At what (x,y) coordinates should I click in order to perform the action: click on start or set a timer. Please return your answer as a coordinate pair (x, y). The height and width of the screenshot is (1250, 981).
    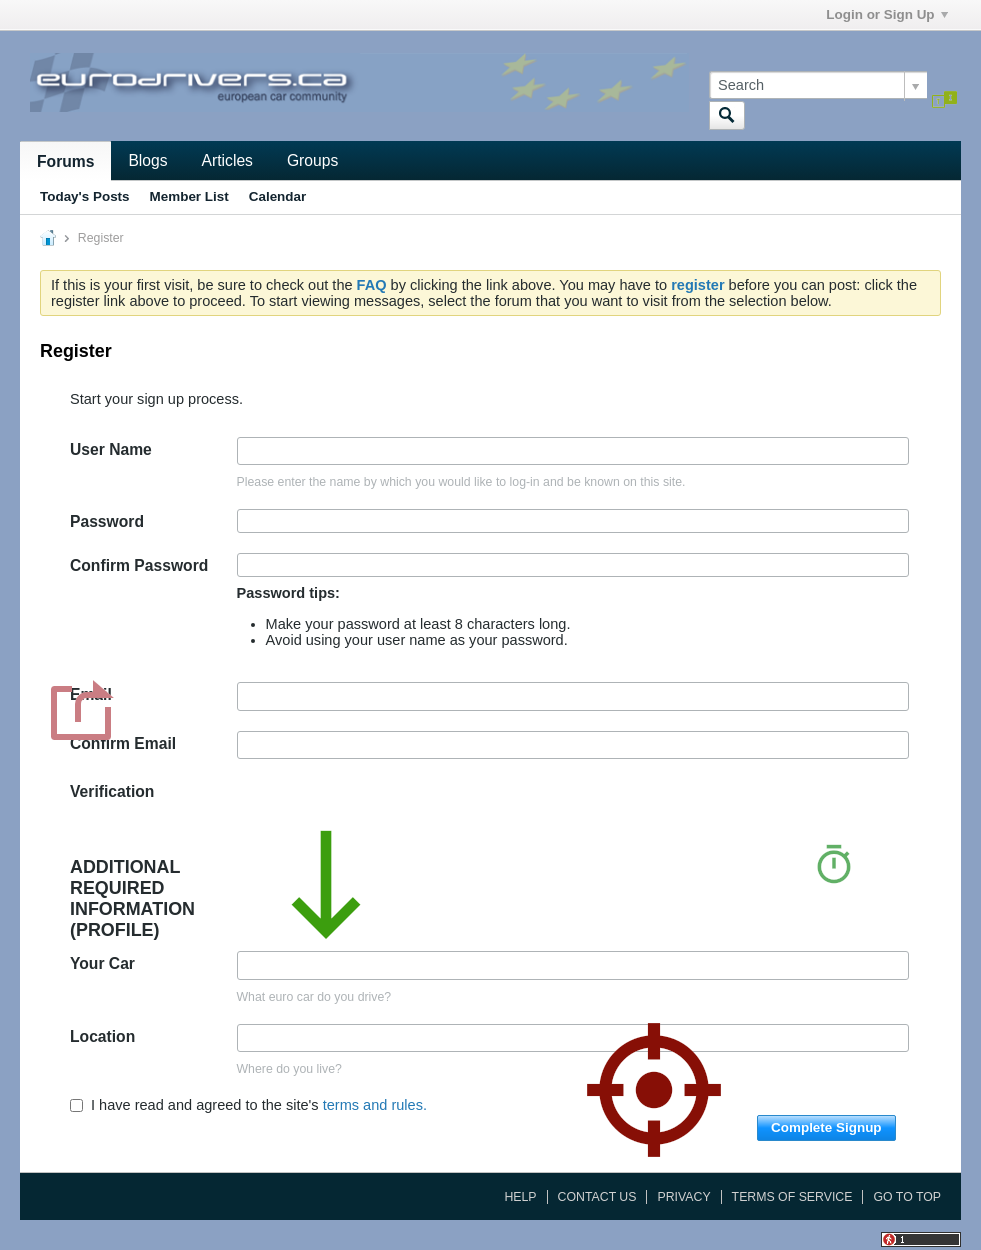
    Looking at the image, I should click on (834, 865).